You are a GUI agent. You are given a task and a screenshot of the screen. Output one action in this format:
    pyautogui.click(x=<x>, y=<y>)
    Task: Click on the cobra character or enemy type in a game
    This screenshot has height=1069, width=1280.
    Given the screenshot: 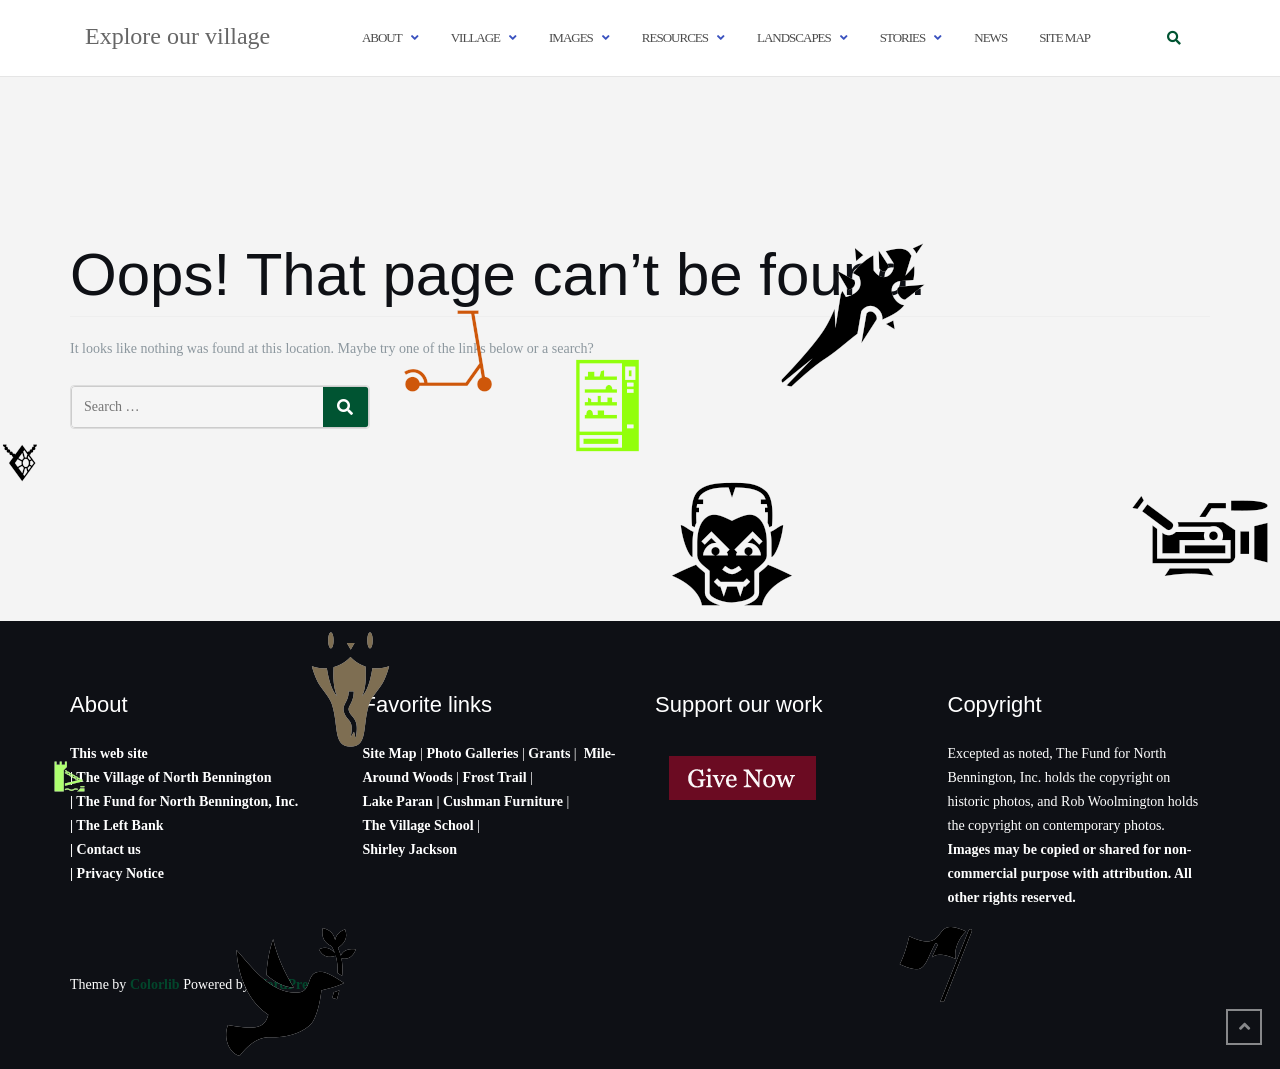 What is the action you would take?
    pyautogui.click(x=350, y=689)
    